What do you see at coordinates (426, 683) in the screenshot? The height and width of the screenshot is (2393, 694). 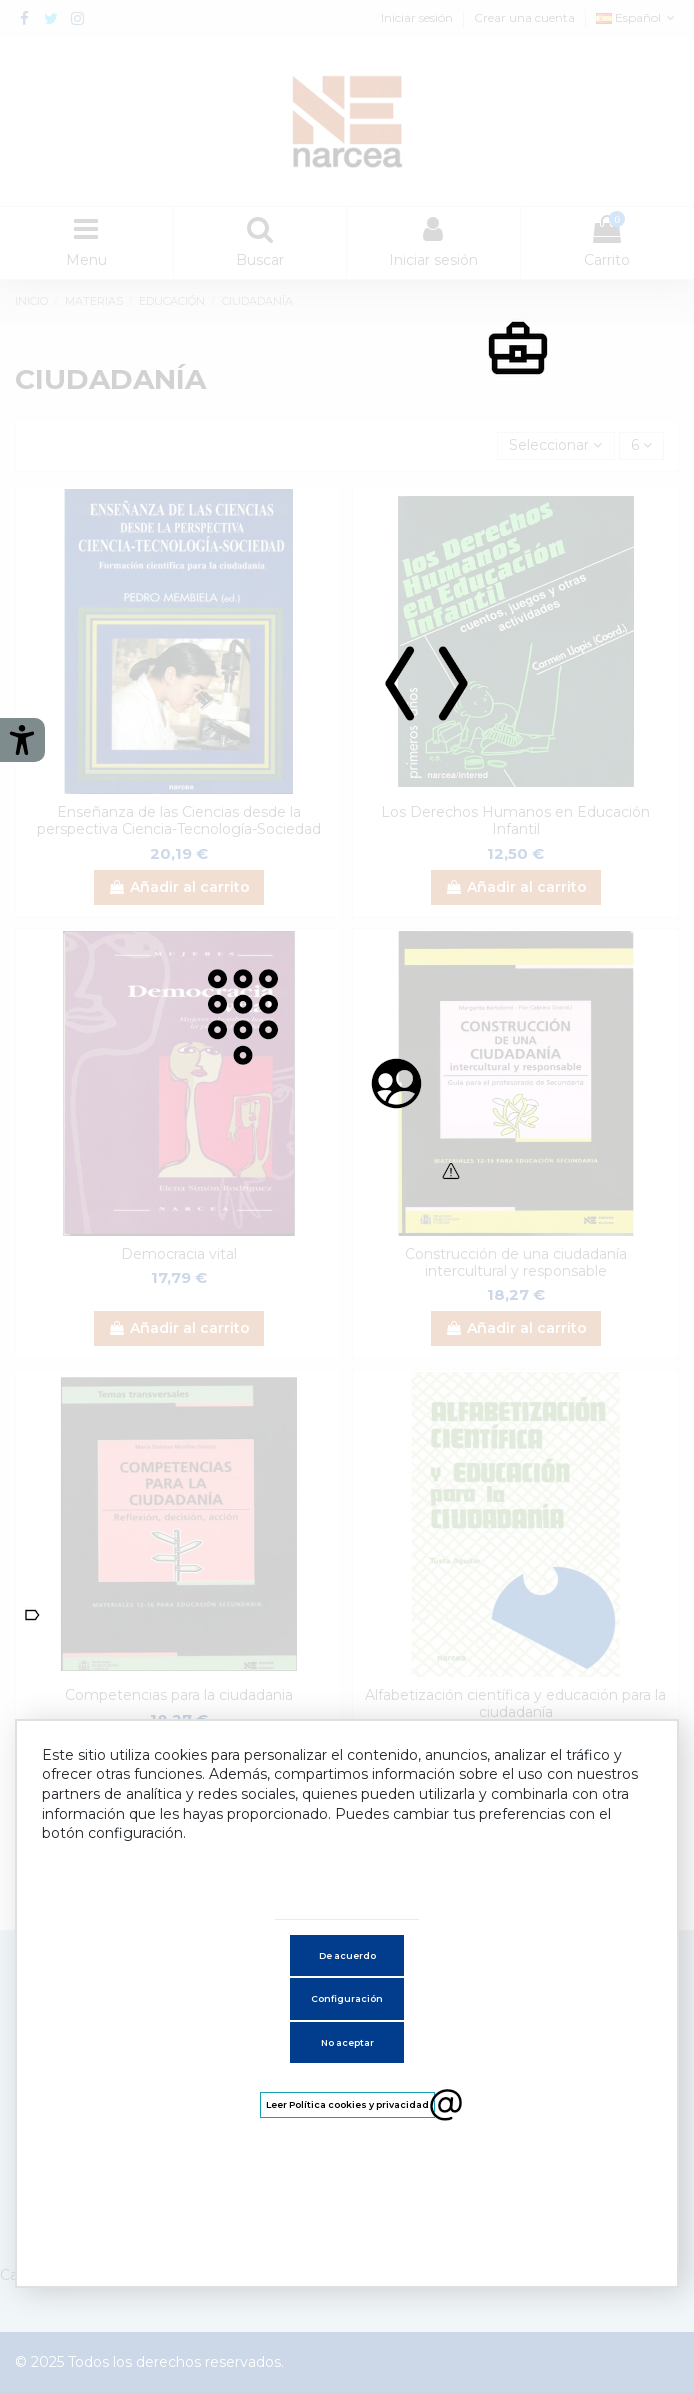 I see `view or edit source code` at bounding box center [426, 683].